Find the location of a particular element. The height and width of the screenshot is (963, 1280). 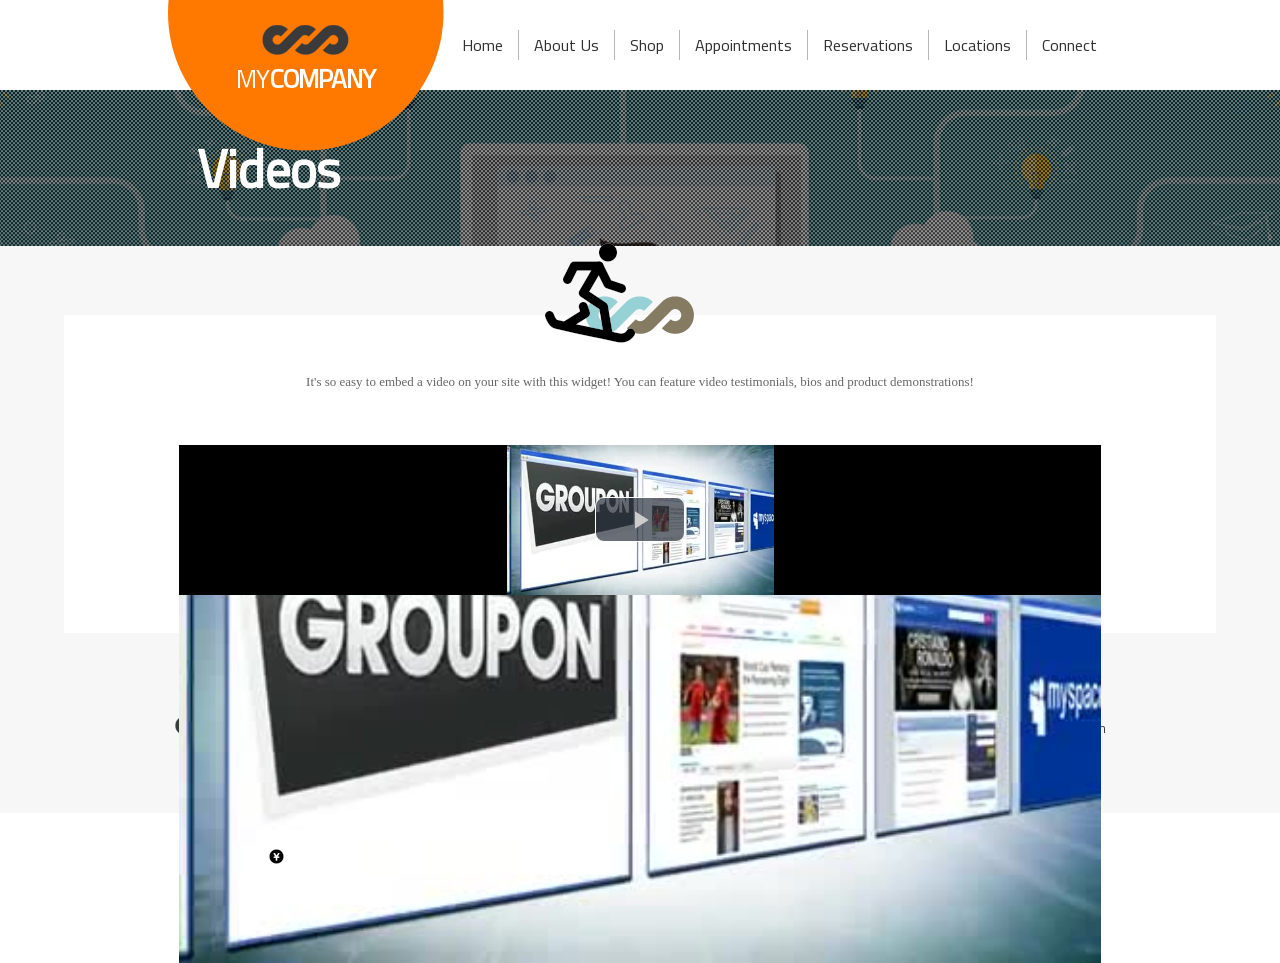

view balance in chinese yuan is located at coordinates (276, 856).